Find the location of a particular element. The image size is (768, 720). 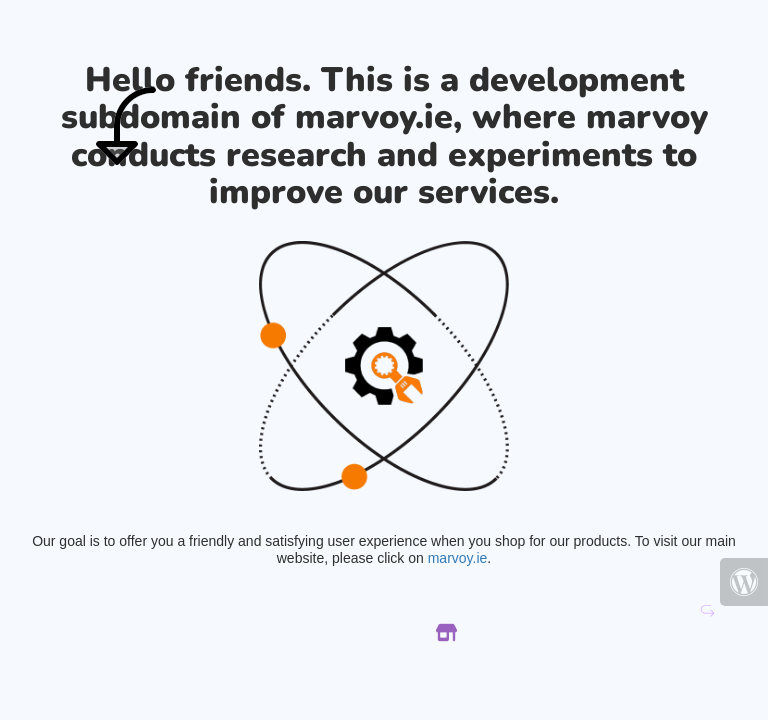

open the shop or store is located at coordinates (446, 632).